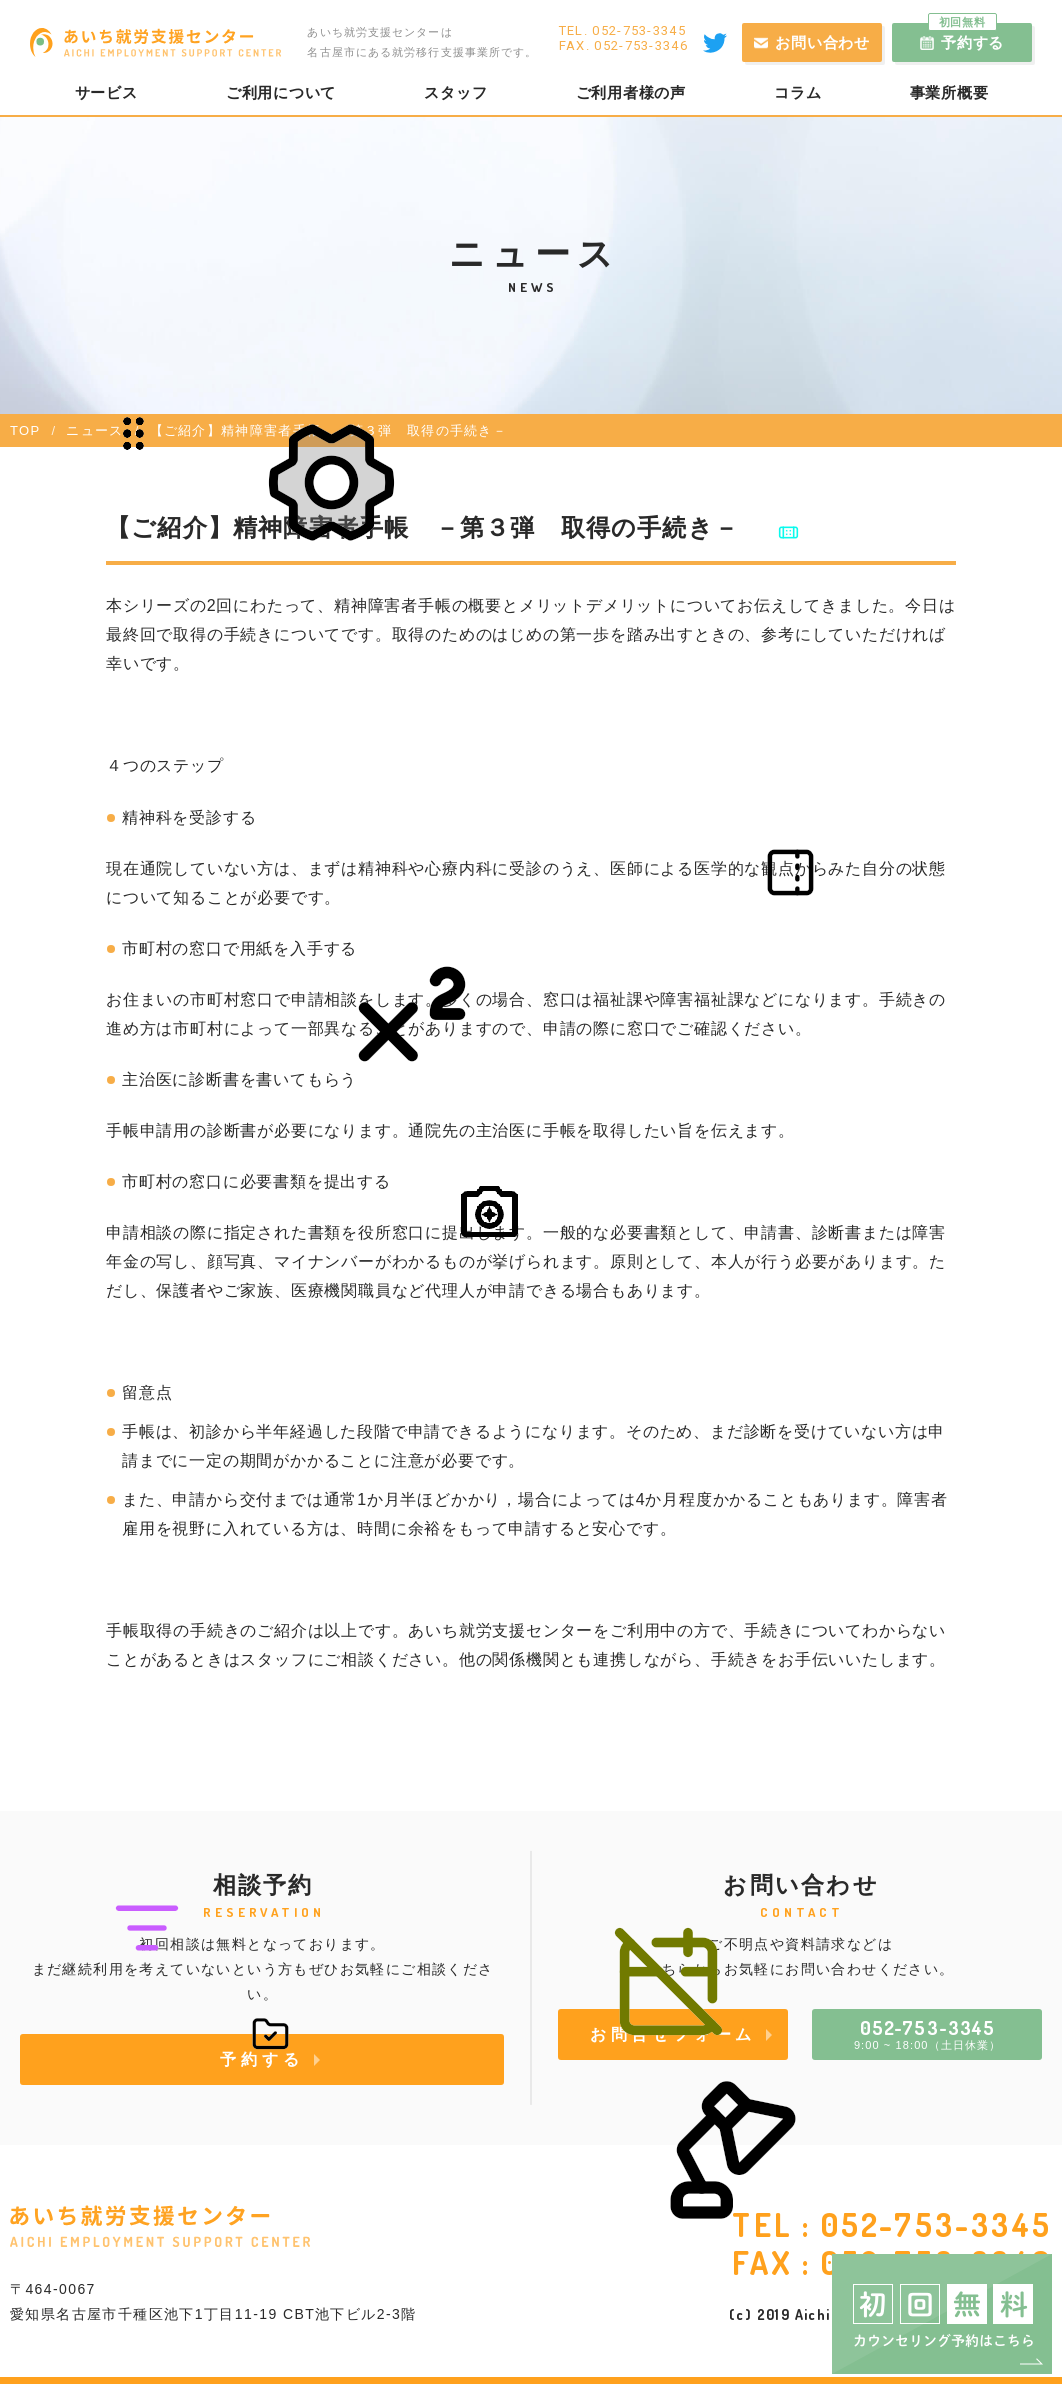  Describe the element at coordinates (668, 1981) in the screenshot. I see `disable calendar or scheduling feature` at that location.